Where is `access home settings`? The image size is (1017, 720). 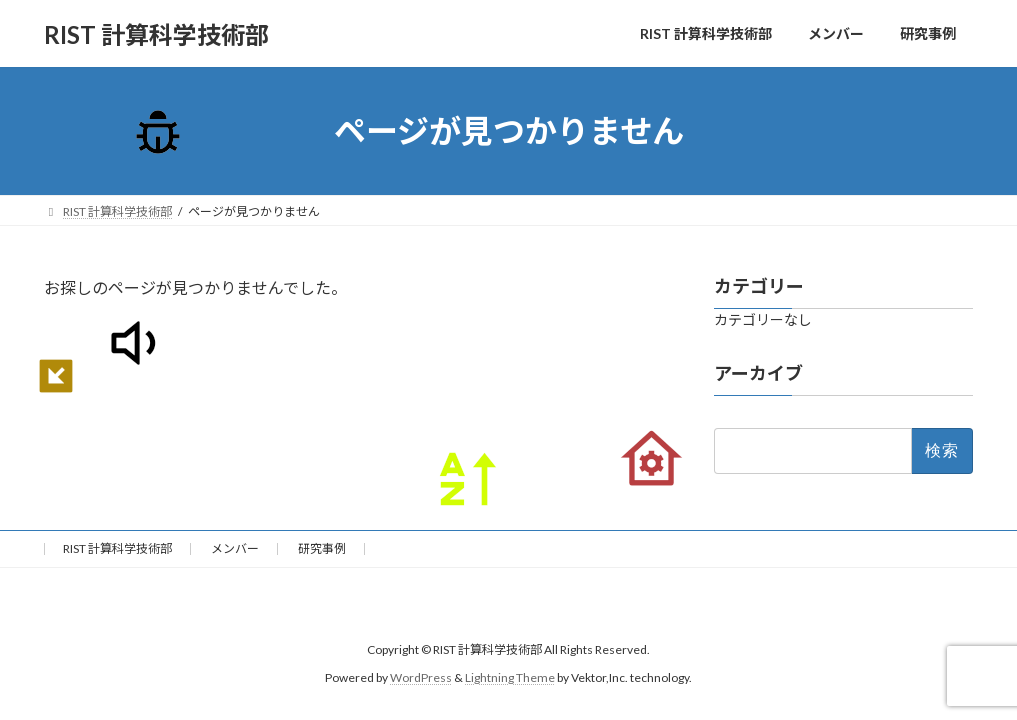 access home settings is located at coordinates (651, 460).